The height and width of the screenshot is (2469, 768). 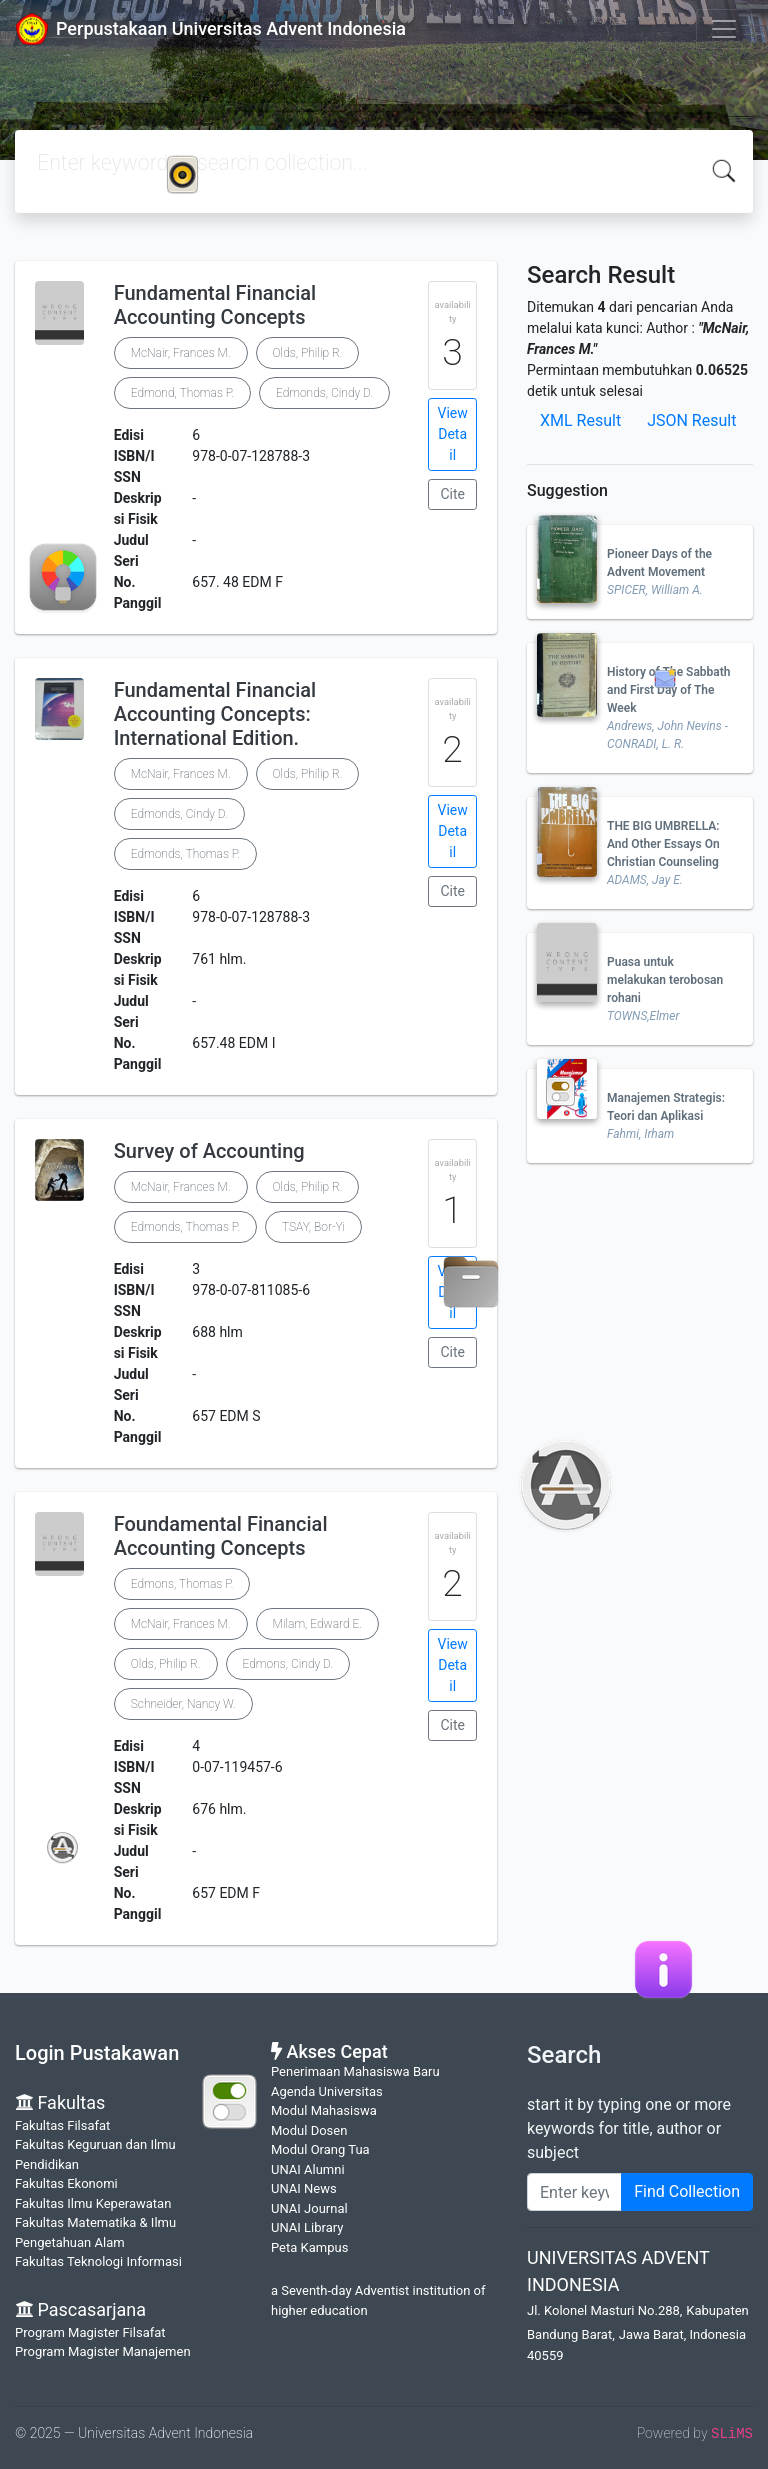 What do you see at coordinates (182, 174) in the screenshot?
I see `open Rhythmbox music player` at bounding box center [182, 174].